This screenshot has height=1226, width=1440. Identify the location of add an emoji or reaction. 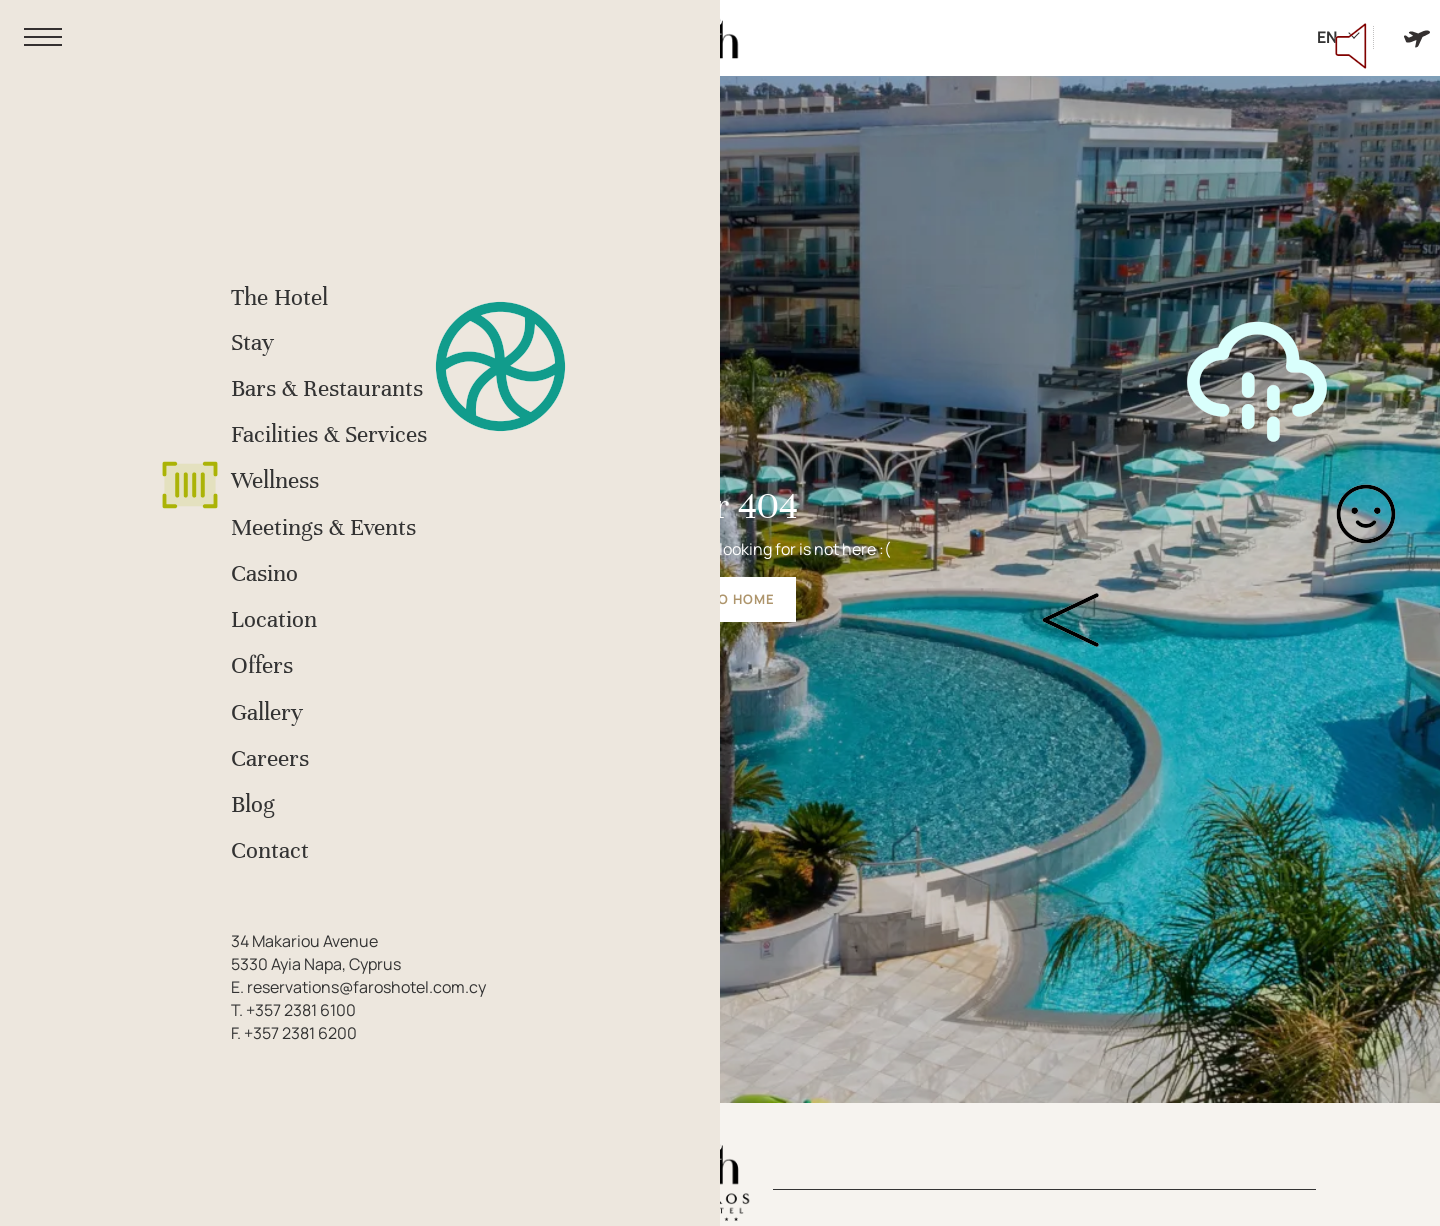
(1366, 514).